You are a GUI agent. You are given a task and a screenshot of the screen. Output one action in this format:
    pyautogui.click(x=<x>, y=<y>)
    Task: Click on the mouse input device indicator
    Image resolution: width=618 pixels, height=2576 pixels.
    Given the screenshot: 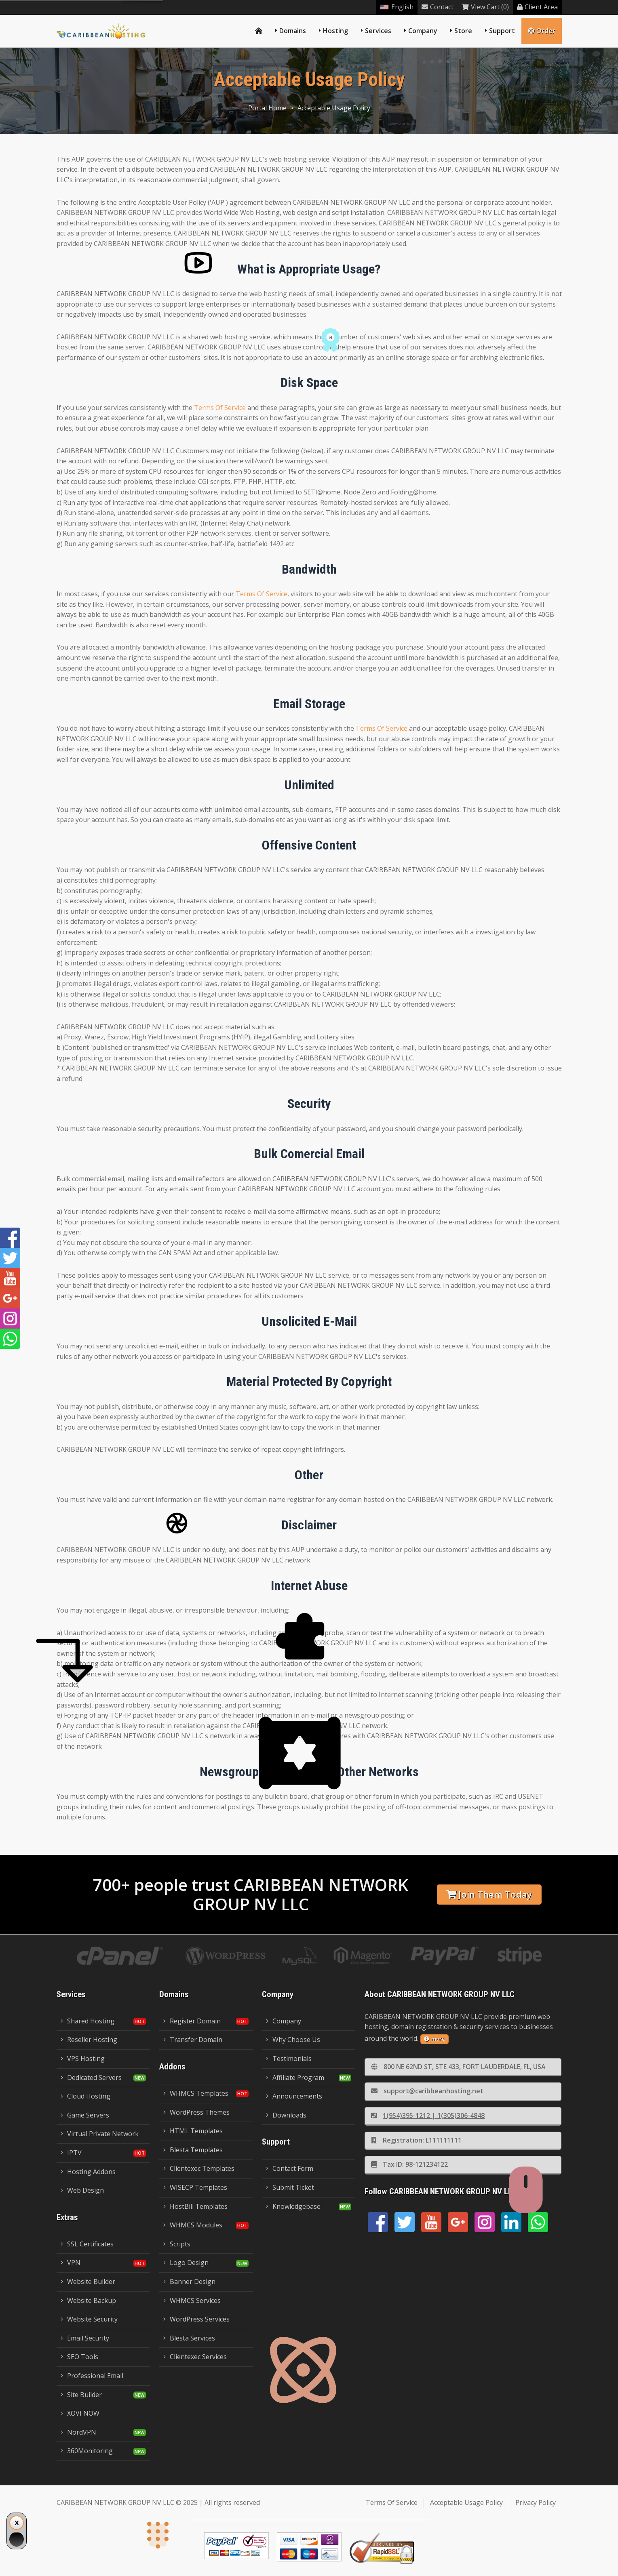 What is the action you would take?
    pyautogui.click(x=526, y=2190)
    